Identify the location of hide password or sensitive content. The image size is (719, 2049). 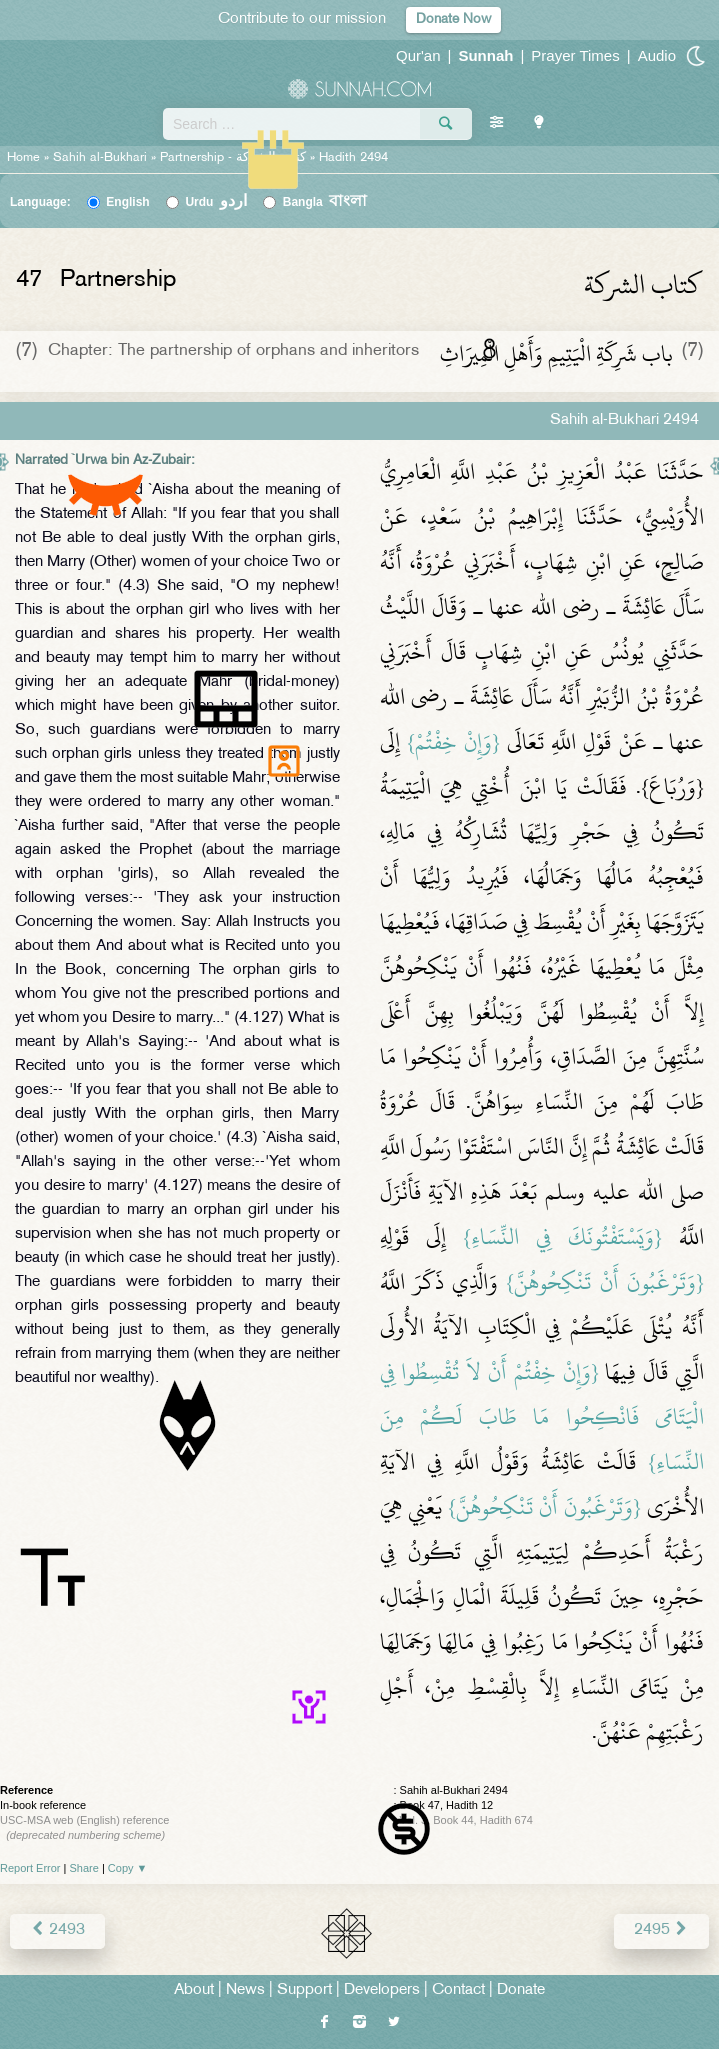
(105, 492).